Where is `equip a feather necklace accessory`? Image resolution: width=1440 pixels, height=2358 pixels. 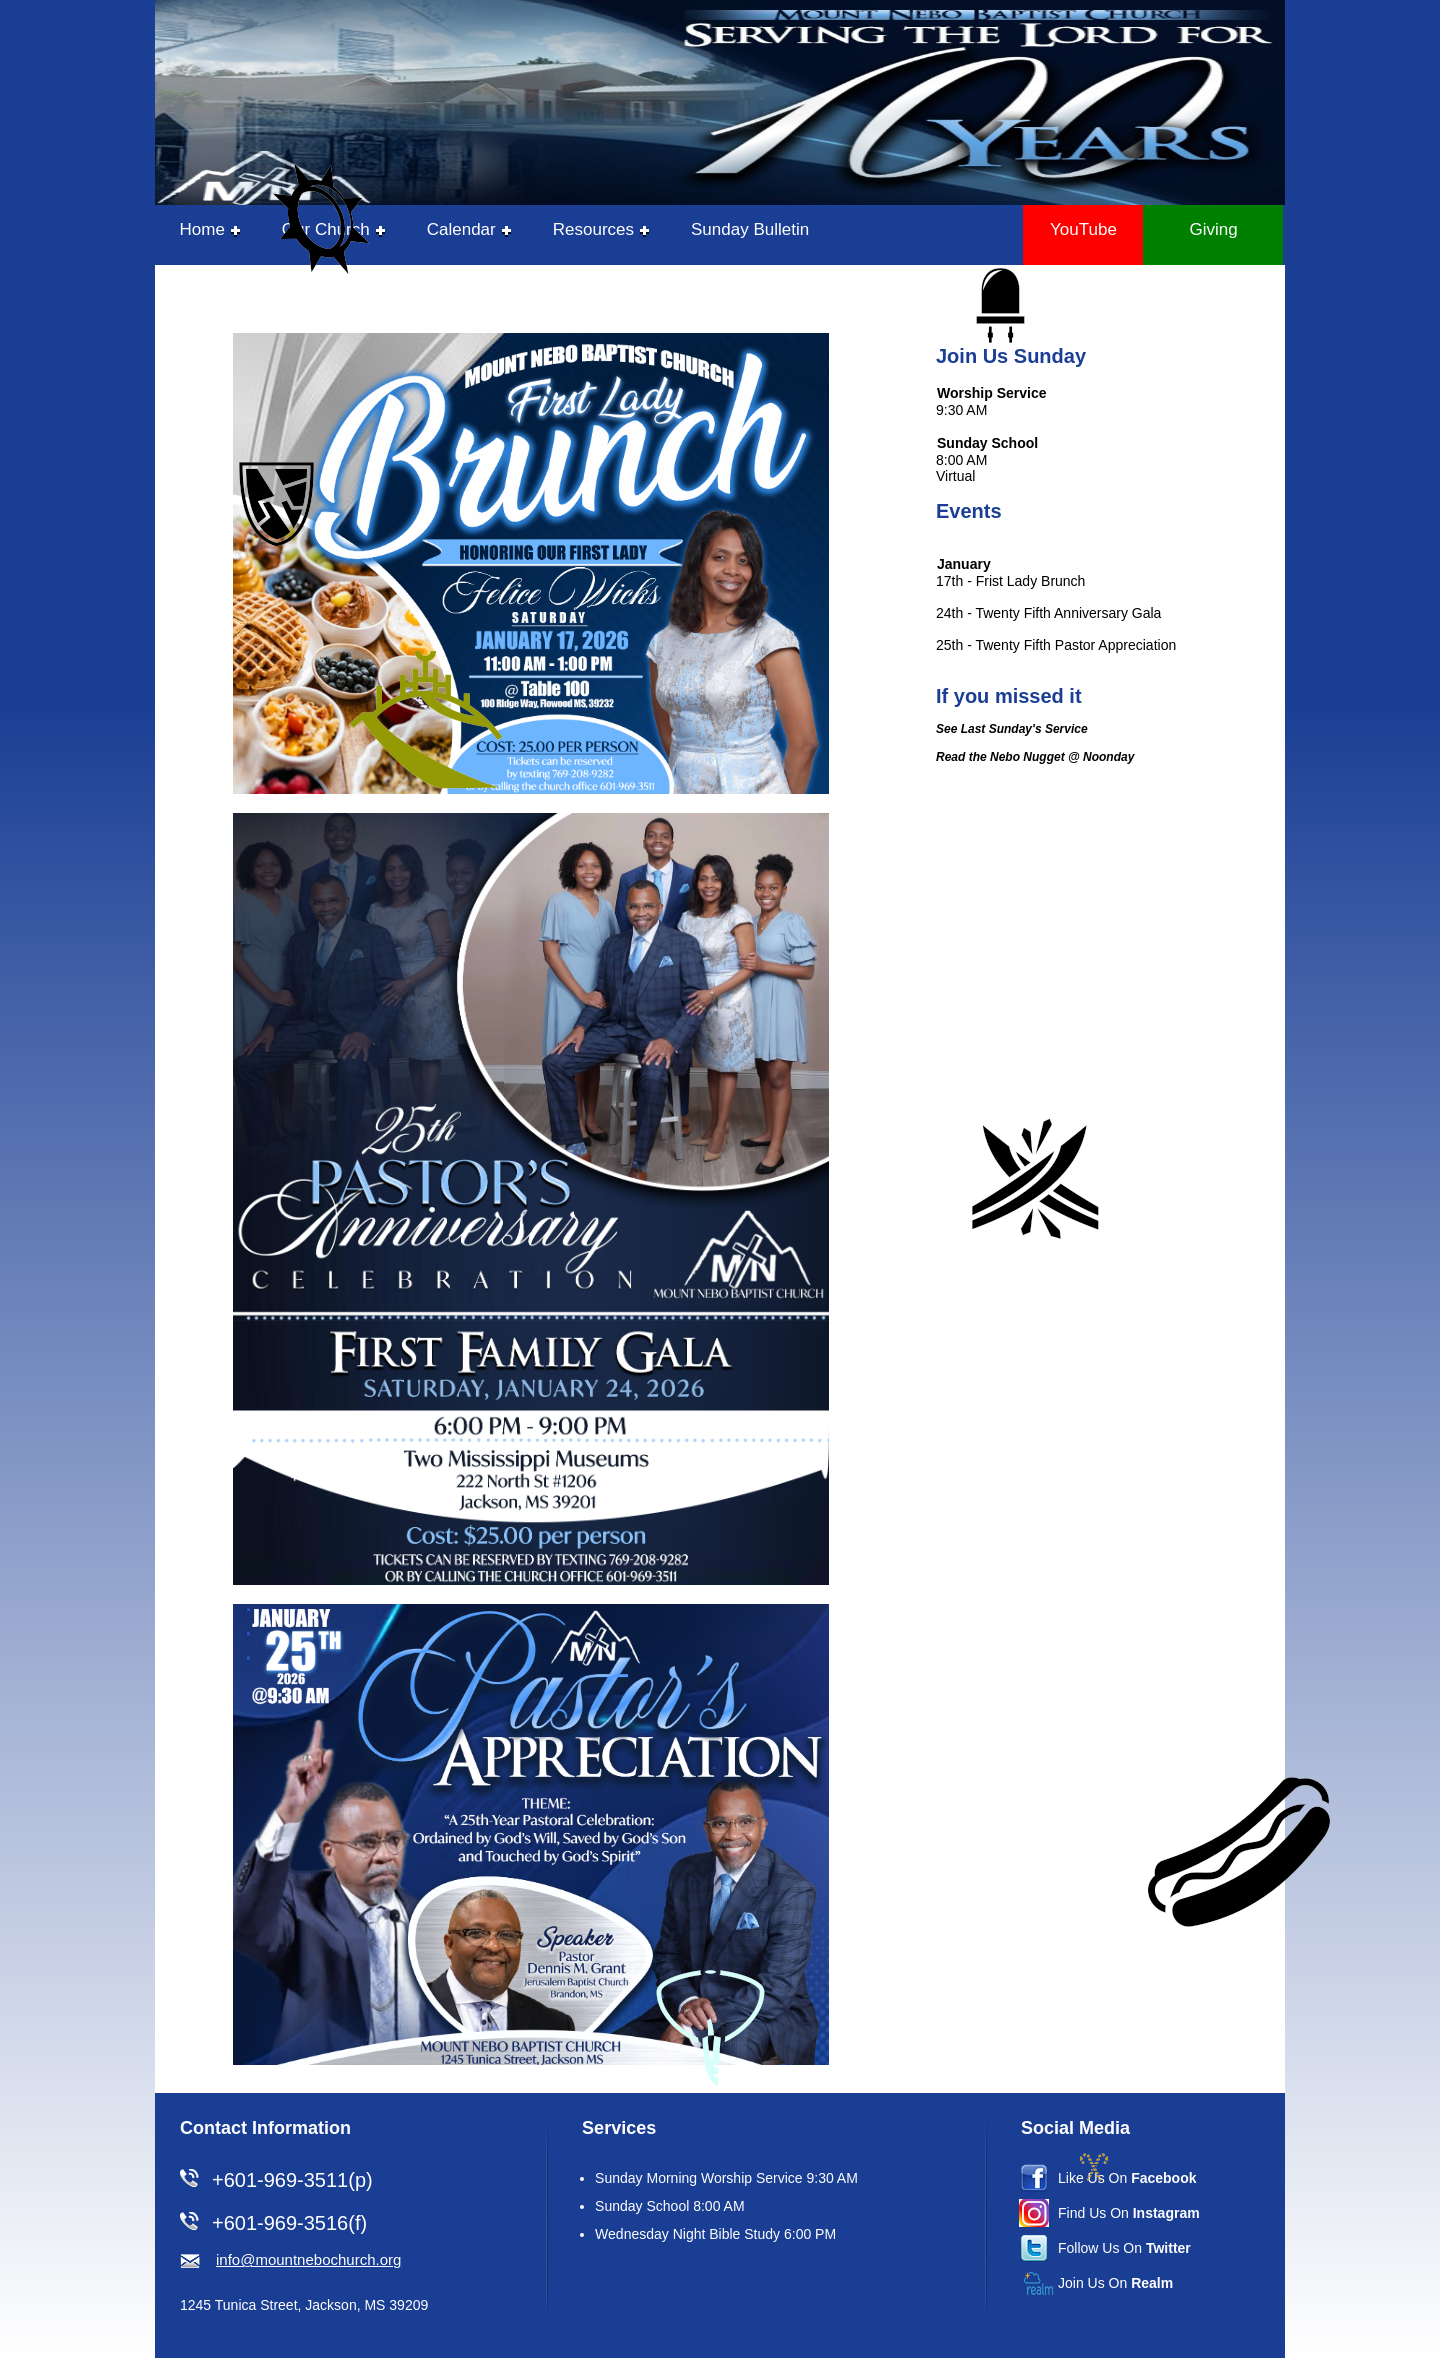
equip a feather necklace accessory is located at coordinates (710, 2027).